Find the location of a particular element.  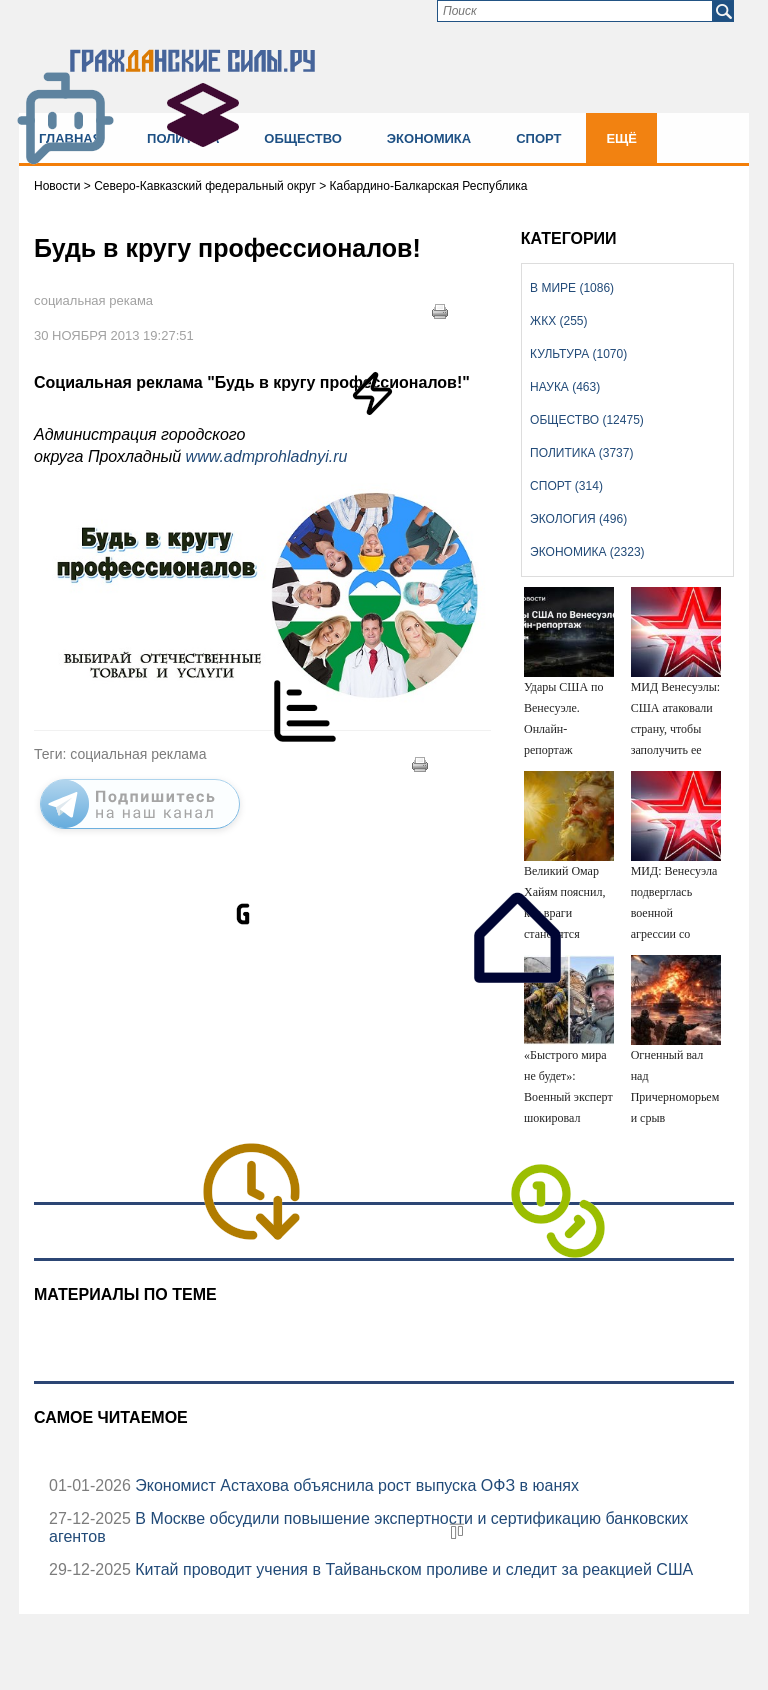

navigate to home screen is located at coordinates (517, 939).